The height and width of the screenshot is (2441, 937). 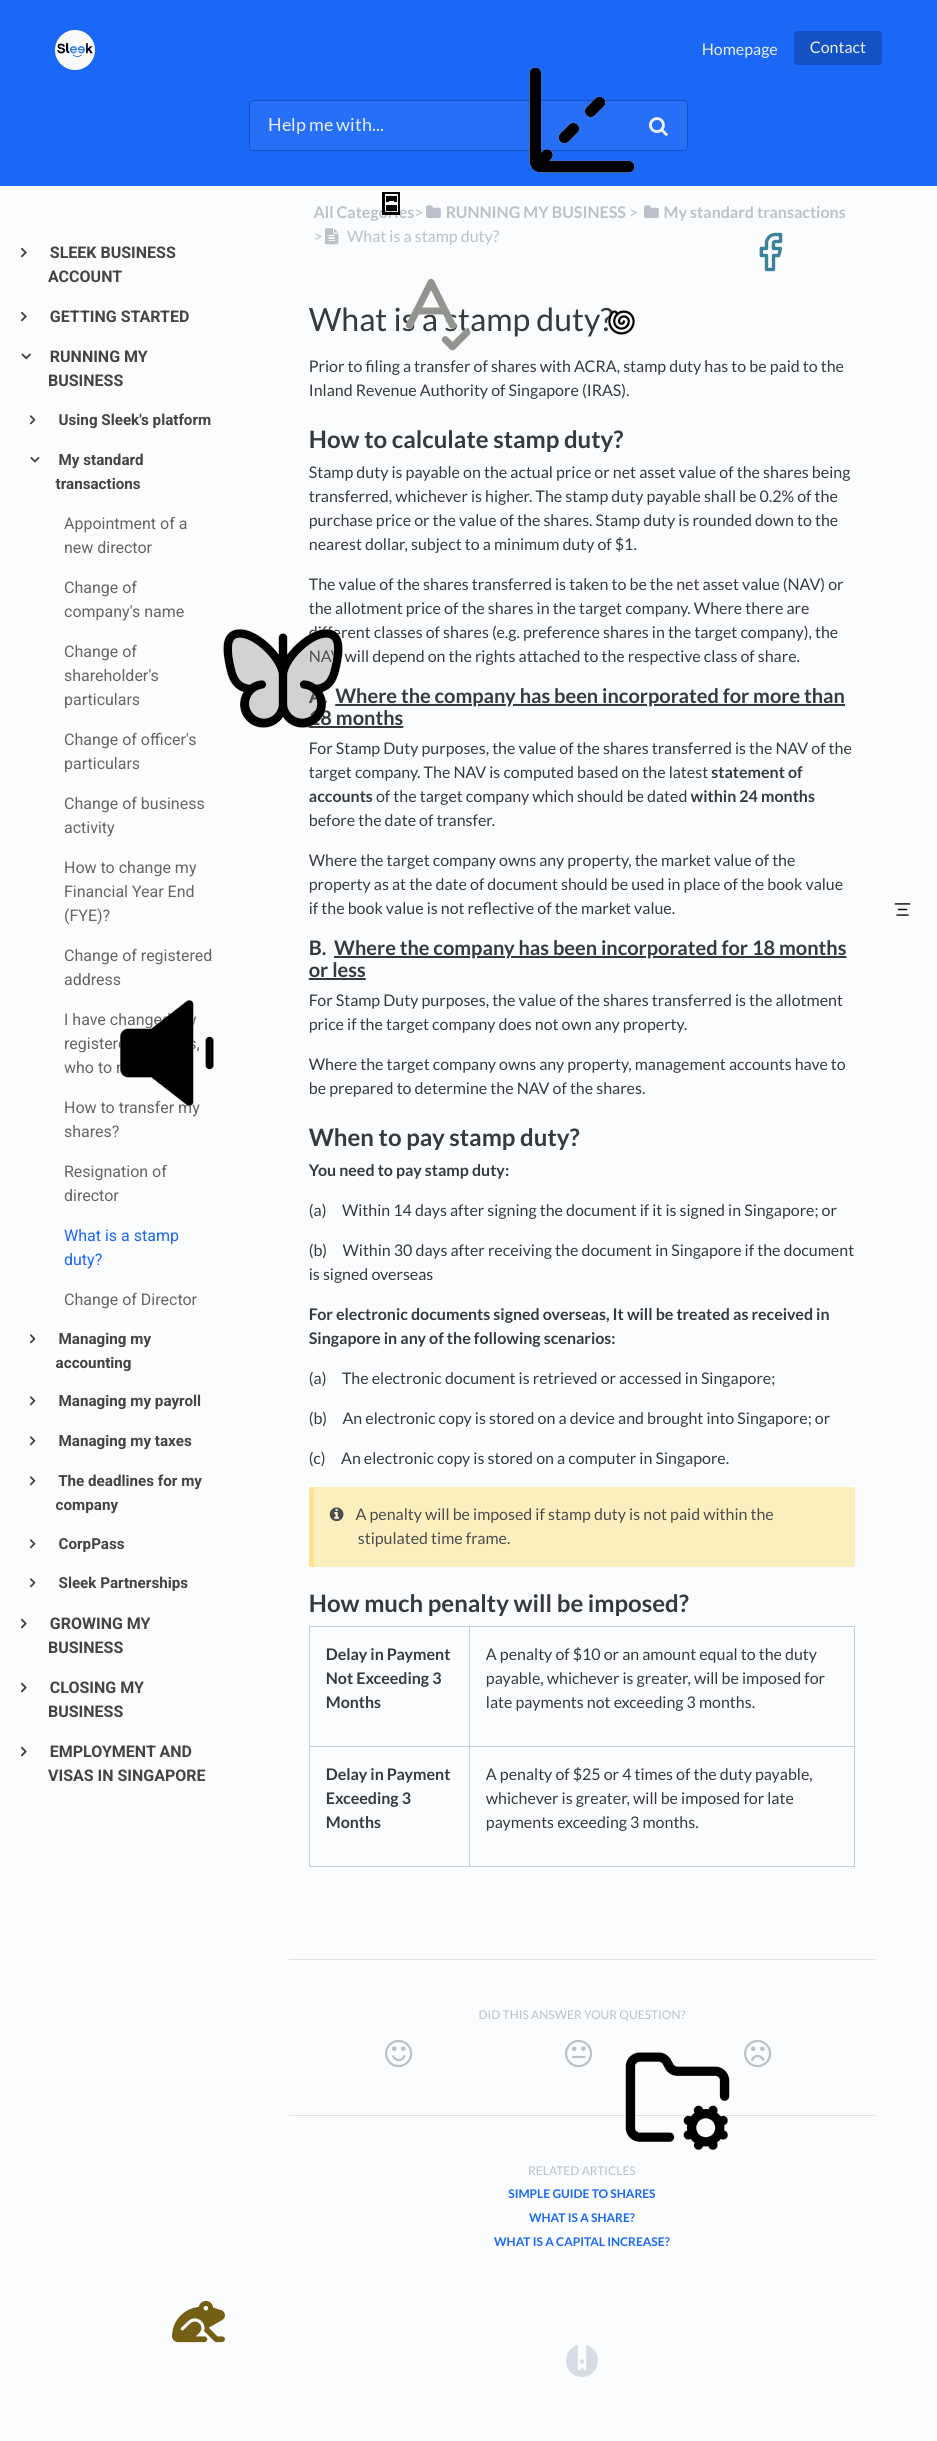 What do you see at coordinates (283, 676) in the screenshot?
I see `indicates a transformation or metamorphosis feature` at bounding box center [283, 676].